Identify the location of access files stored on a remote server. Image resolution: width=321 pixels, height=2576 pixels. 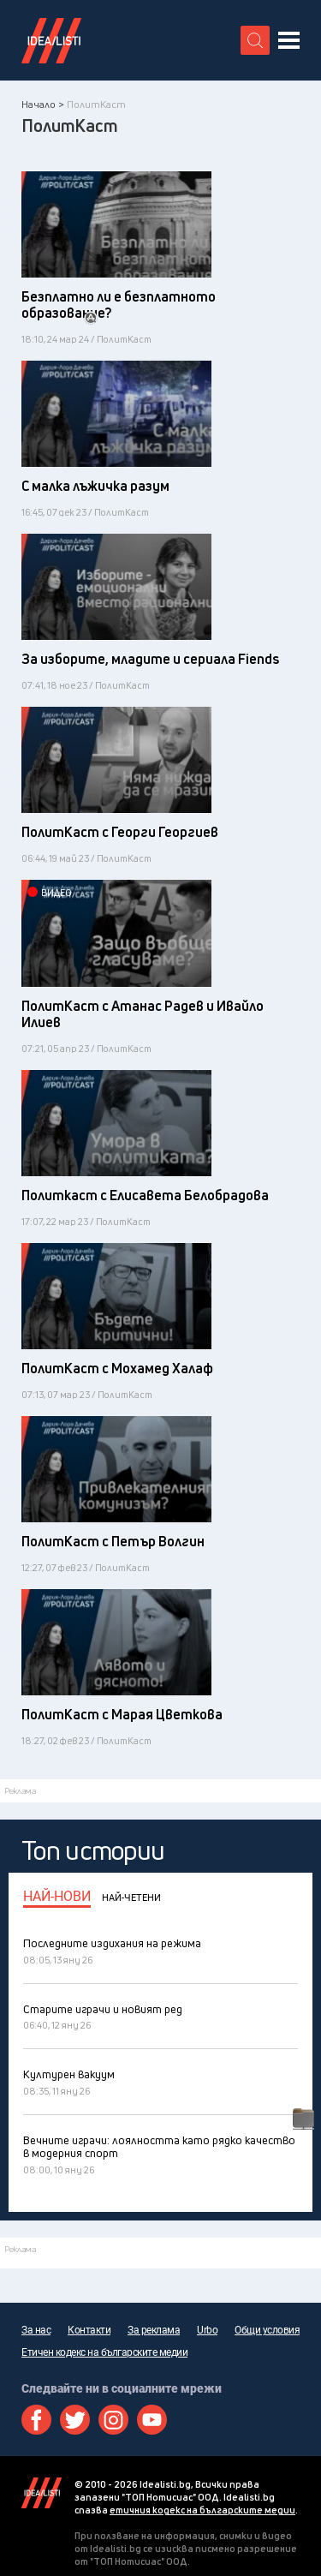
(303, 2119).